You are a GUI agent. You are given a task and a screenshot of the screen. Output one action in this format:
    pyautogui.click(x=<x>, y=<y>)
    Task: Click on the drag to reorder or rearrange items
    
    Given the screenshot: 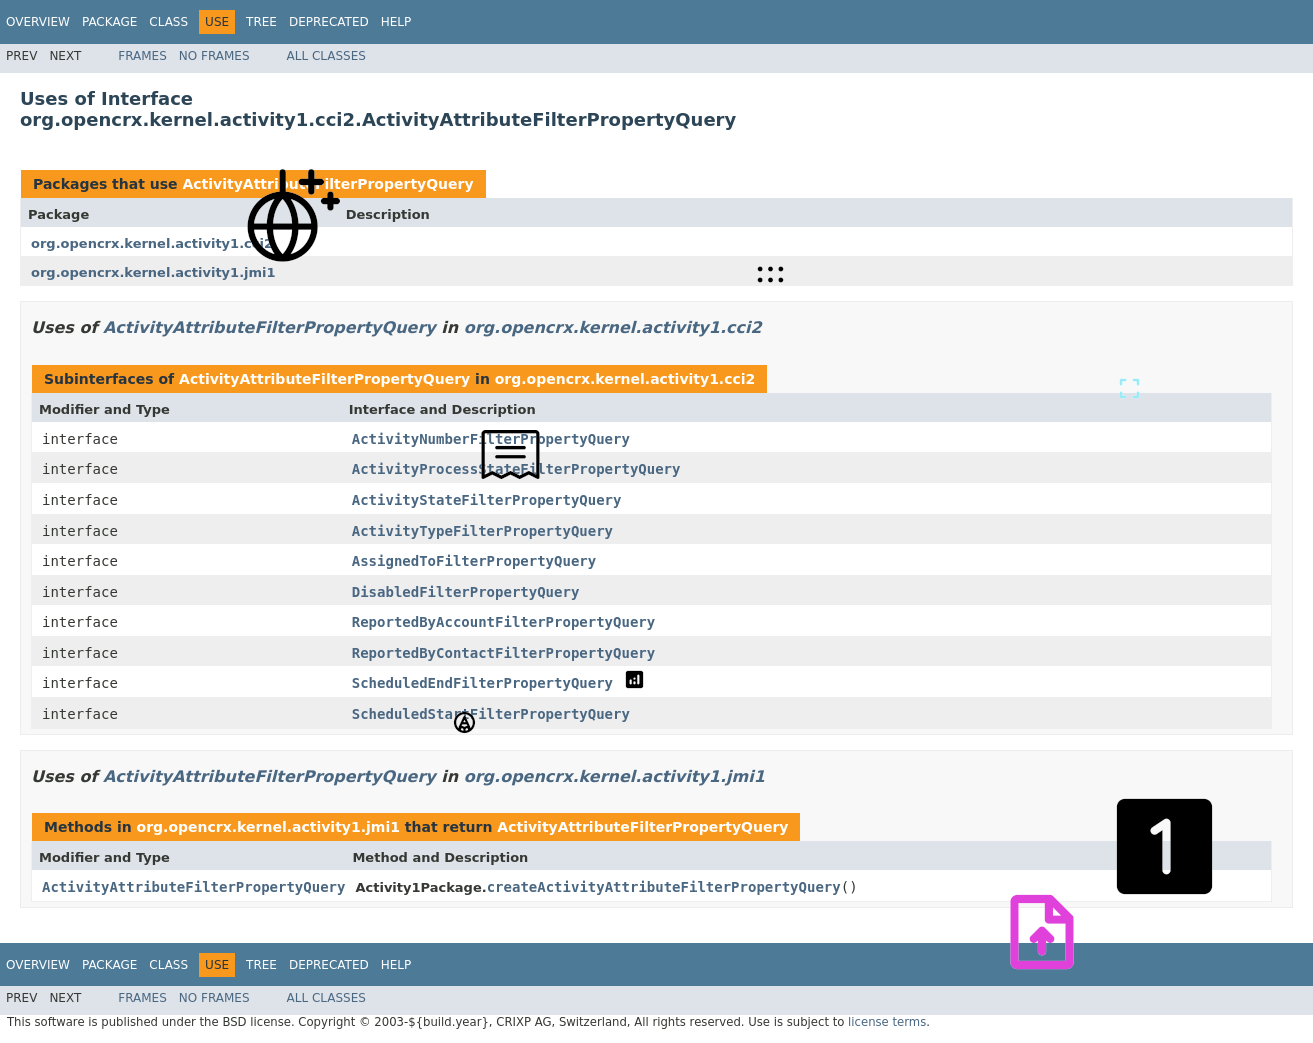 What is the action you would take?
    pyautogui.click(x=770, y=274)
    